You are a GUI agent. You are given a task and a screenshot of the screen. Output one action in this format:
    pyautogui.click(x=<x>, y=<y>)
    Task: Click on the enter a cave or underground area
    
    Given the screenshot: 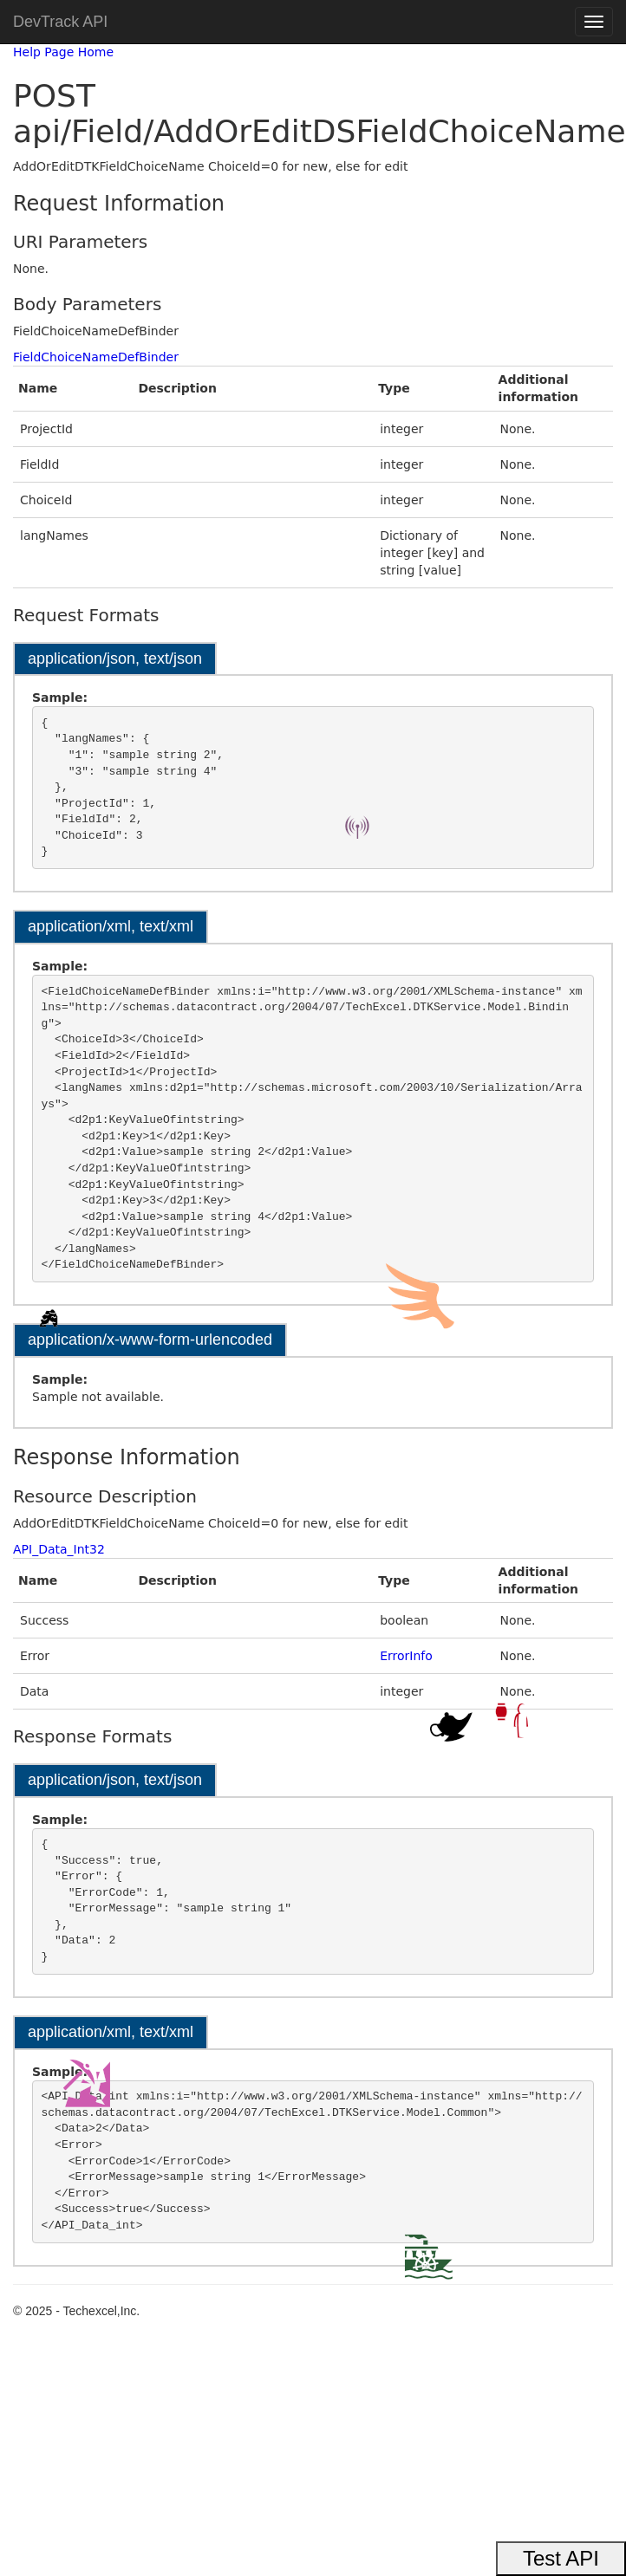 What is the action you would take?
    pyautogui.click(x=49, y=1318)
    